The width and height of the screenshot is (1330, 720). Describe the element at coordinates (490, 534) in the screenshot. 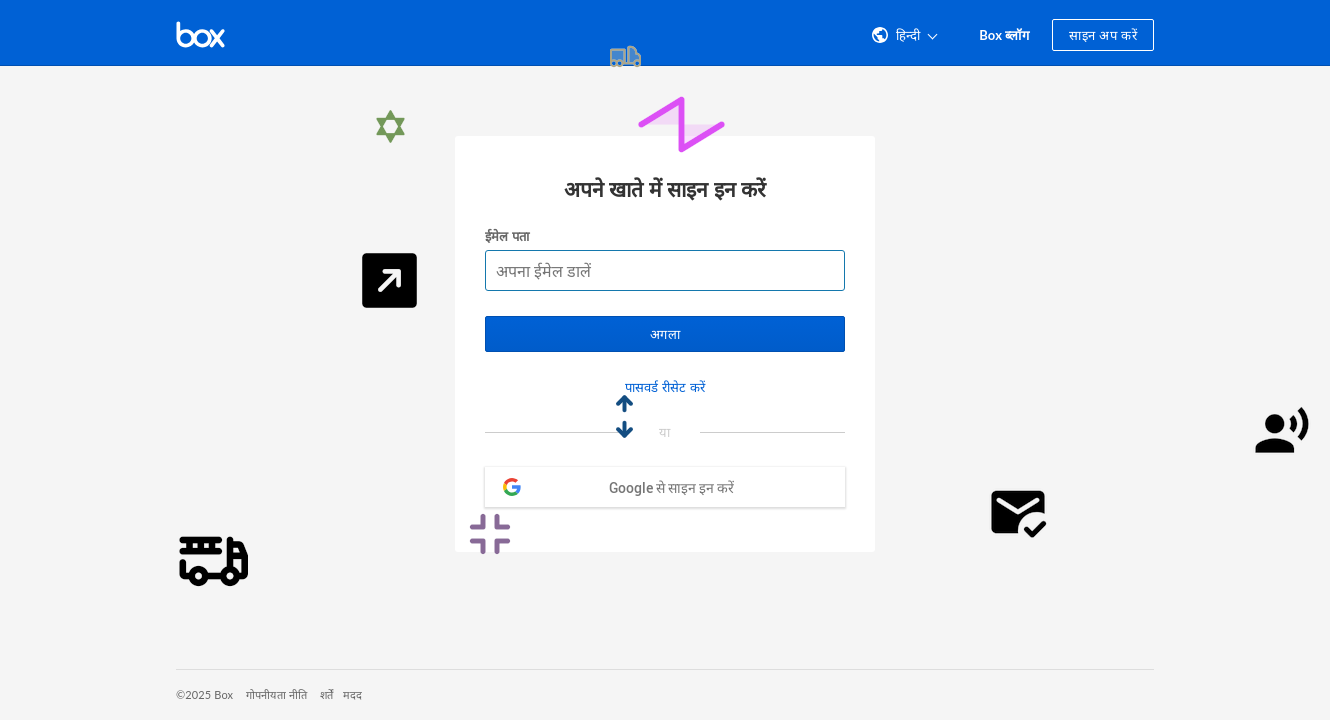

I see `exit fullscreen mode` at that location.